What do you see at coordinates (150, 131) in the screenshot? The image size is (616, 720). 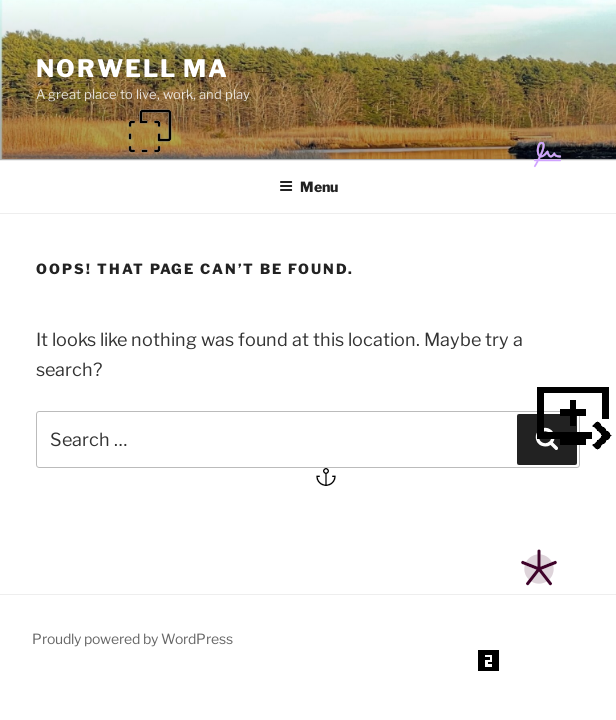 I see `bring selection to front` at bounding box center [150, 131].